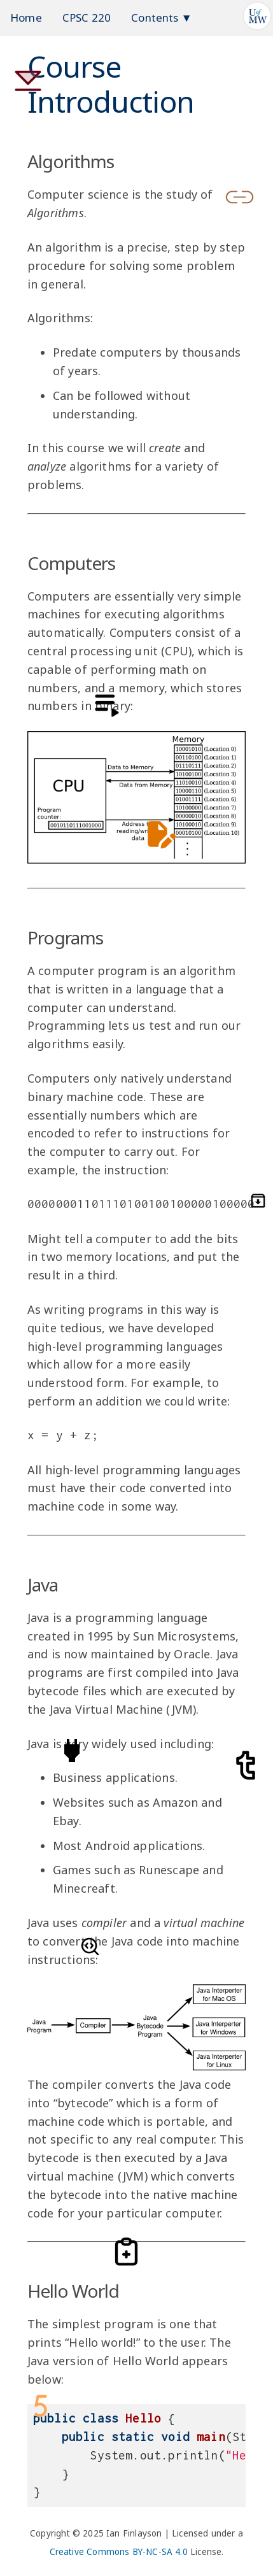 Image resolution: width=273 pixels, height=2576 pixels. Describe the element at coordinates (72, 1751) in the screenshot. I see `indicates device is charging or connected to power` at that location.